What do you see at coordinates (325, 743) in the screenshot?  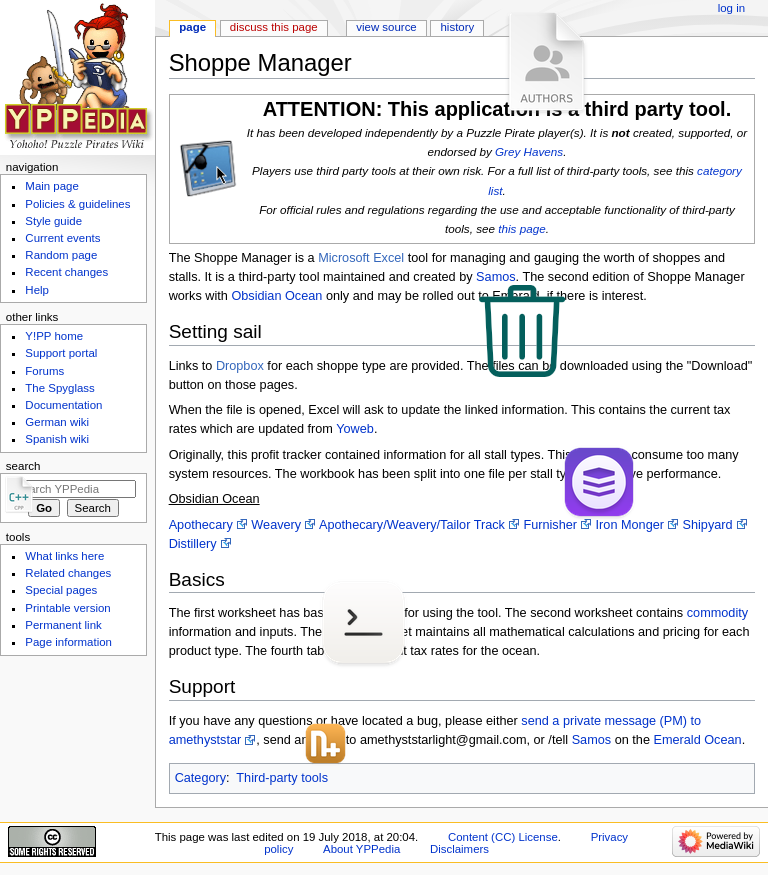 I see `open nicotine+ peer-to-peer file sharing client` at bounding box center [325, 743].